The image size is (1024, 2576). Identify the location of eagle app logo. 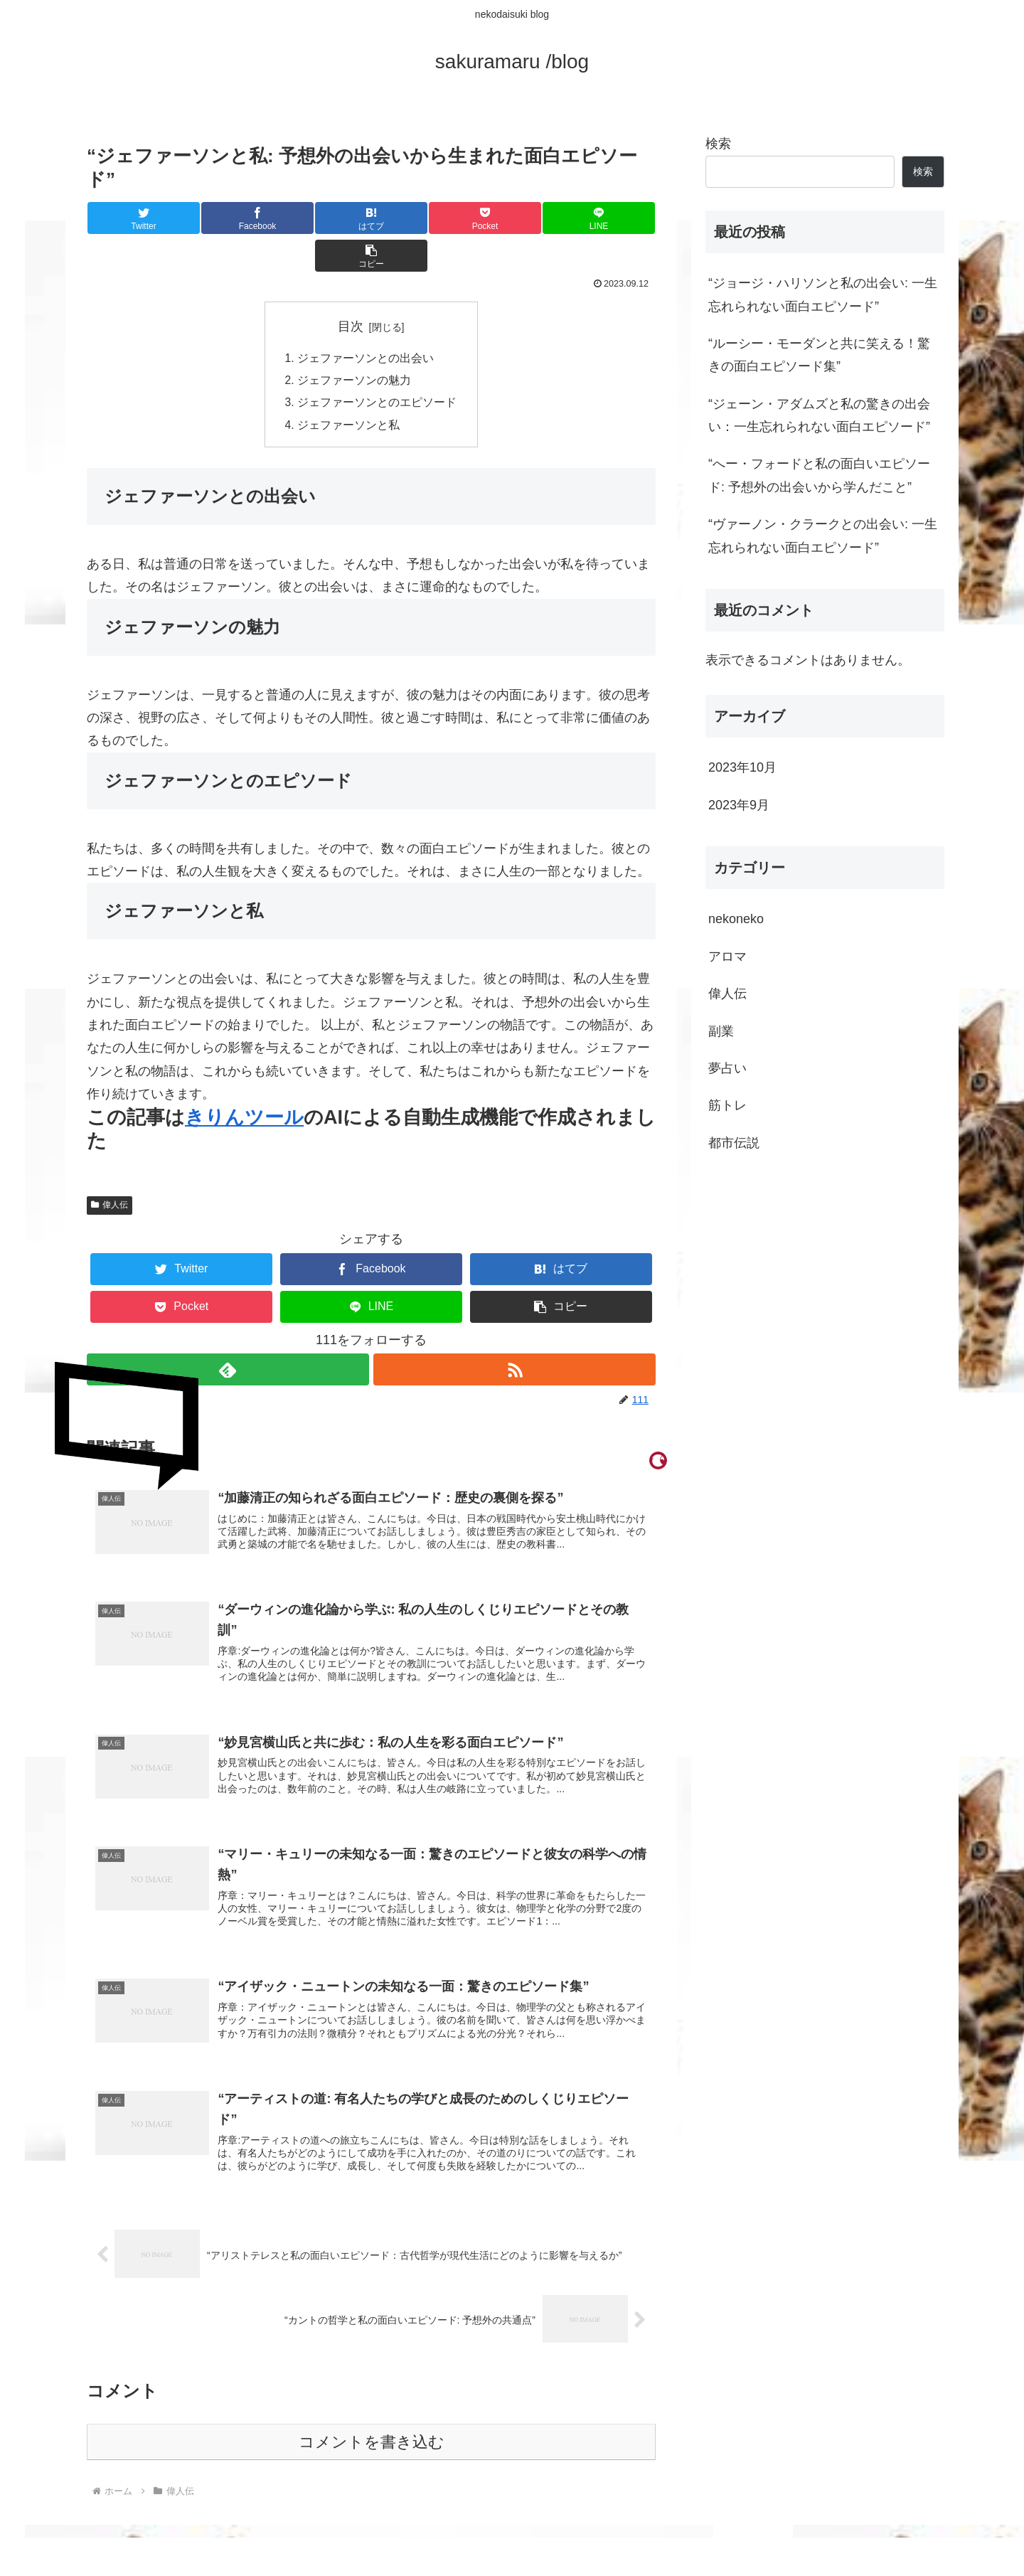
(658, 1460).